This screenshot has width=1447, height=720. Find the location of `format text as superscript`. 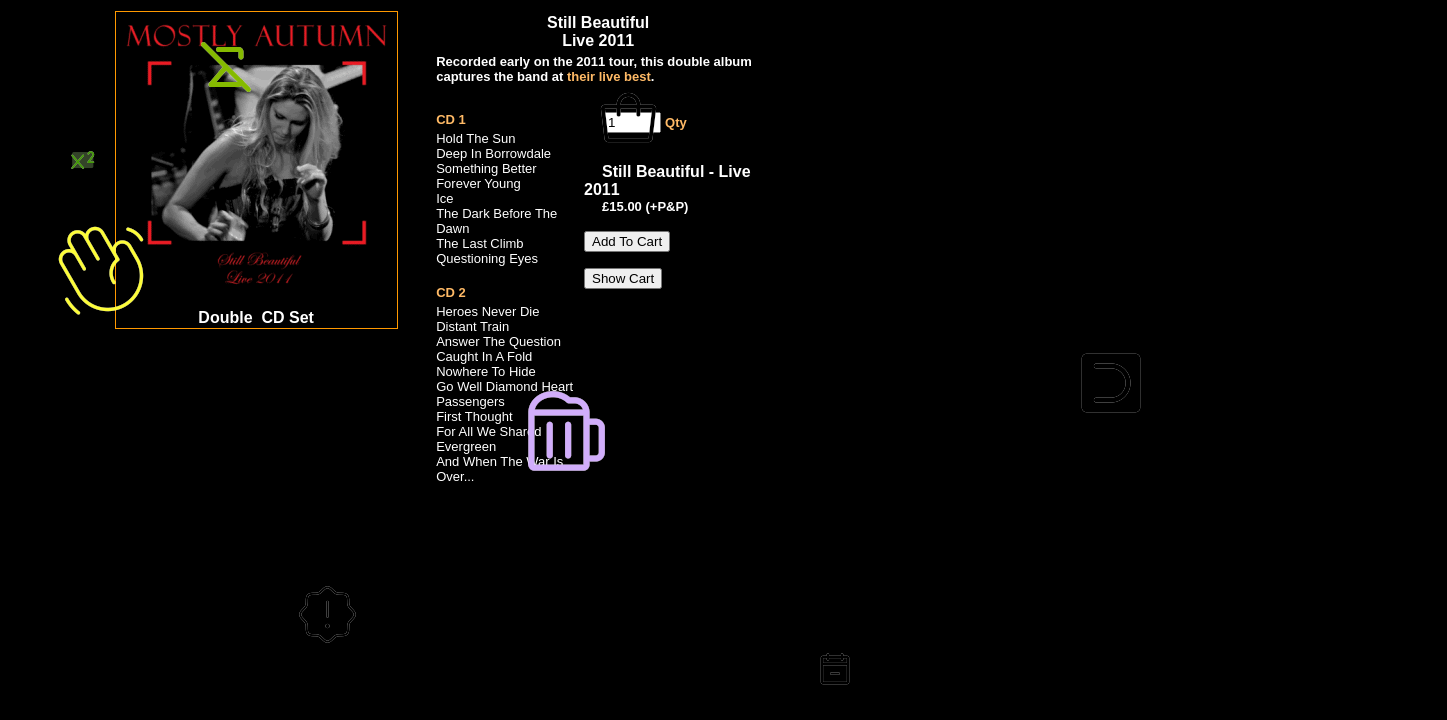

format text as superscript is located at coordinates (81, 160).